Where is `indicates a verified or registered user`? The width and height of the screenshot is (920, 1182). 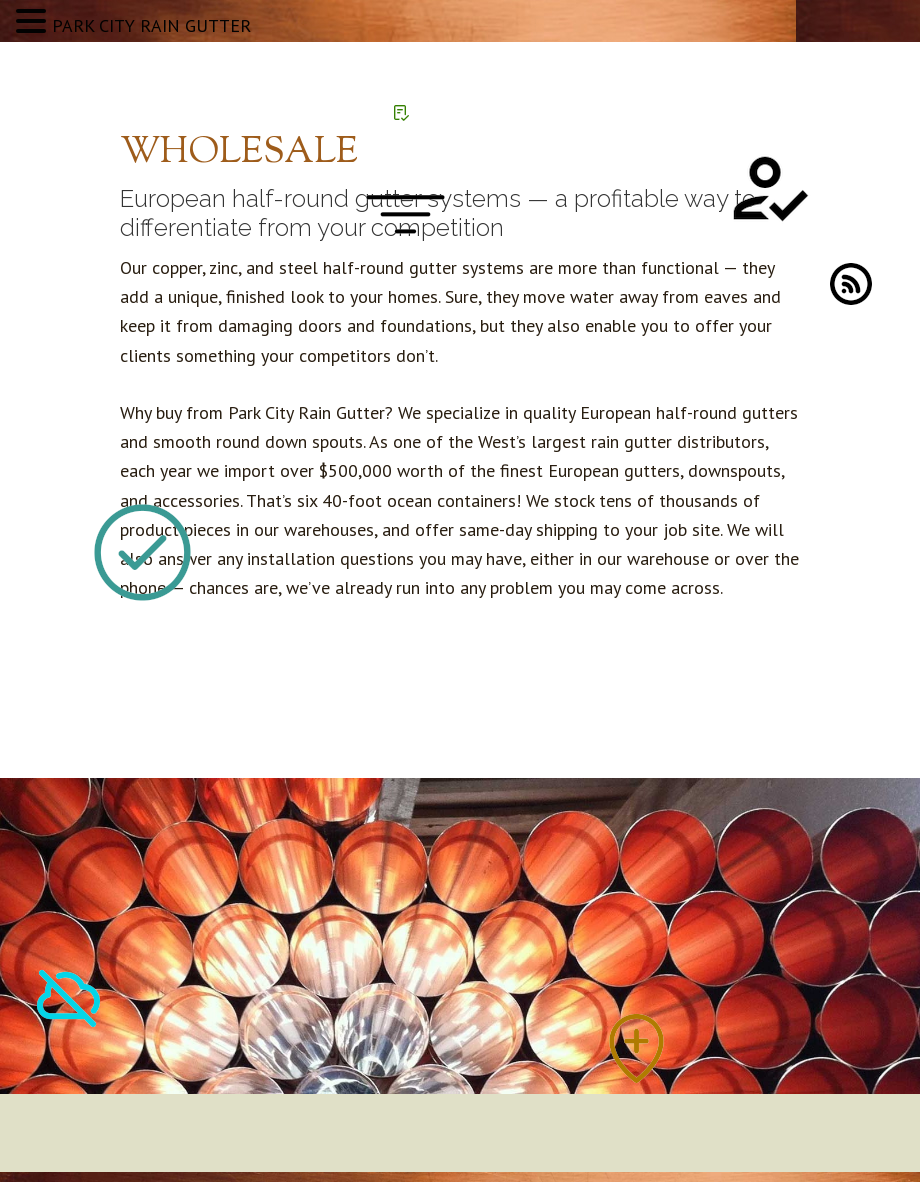
indicates a verified or registered user is located at coordinates (769, 188).